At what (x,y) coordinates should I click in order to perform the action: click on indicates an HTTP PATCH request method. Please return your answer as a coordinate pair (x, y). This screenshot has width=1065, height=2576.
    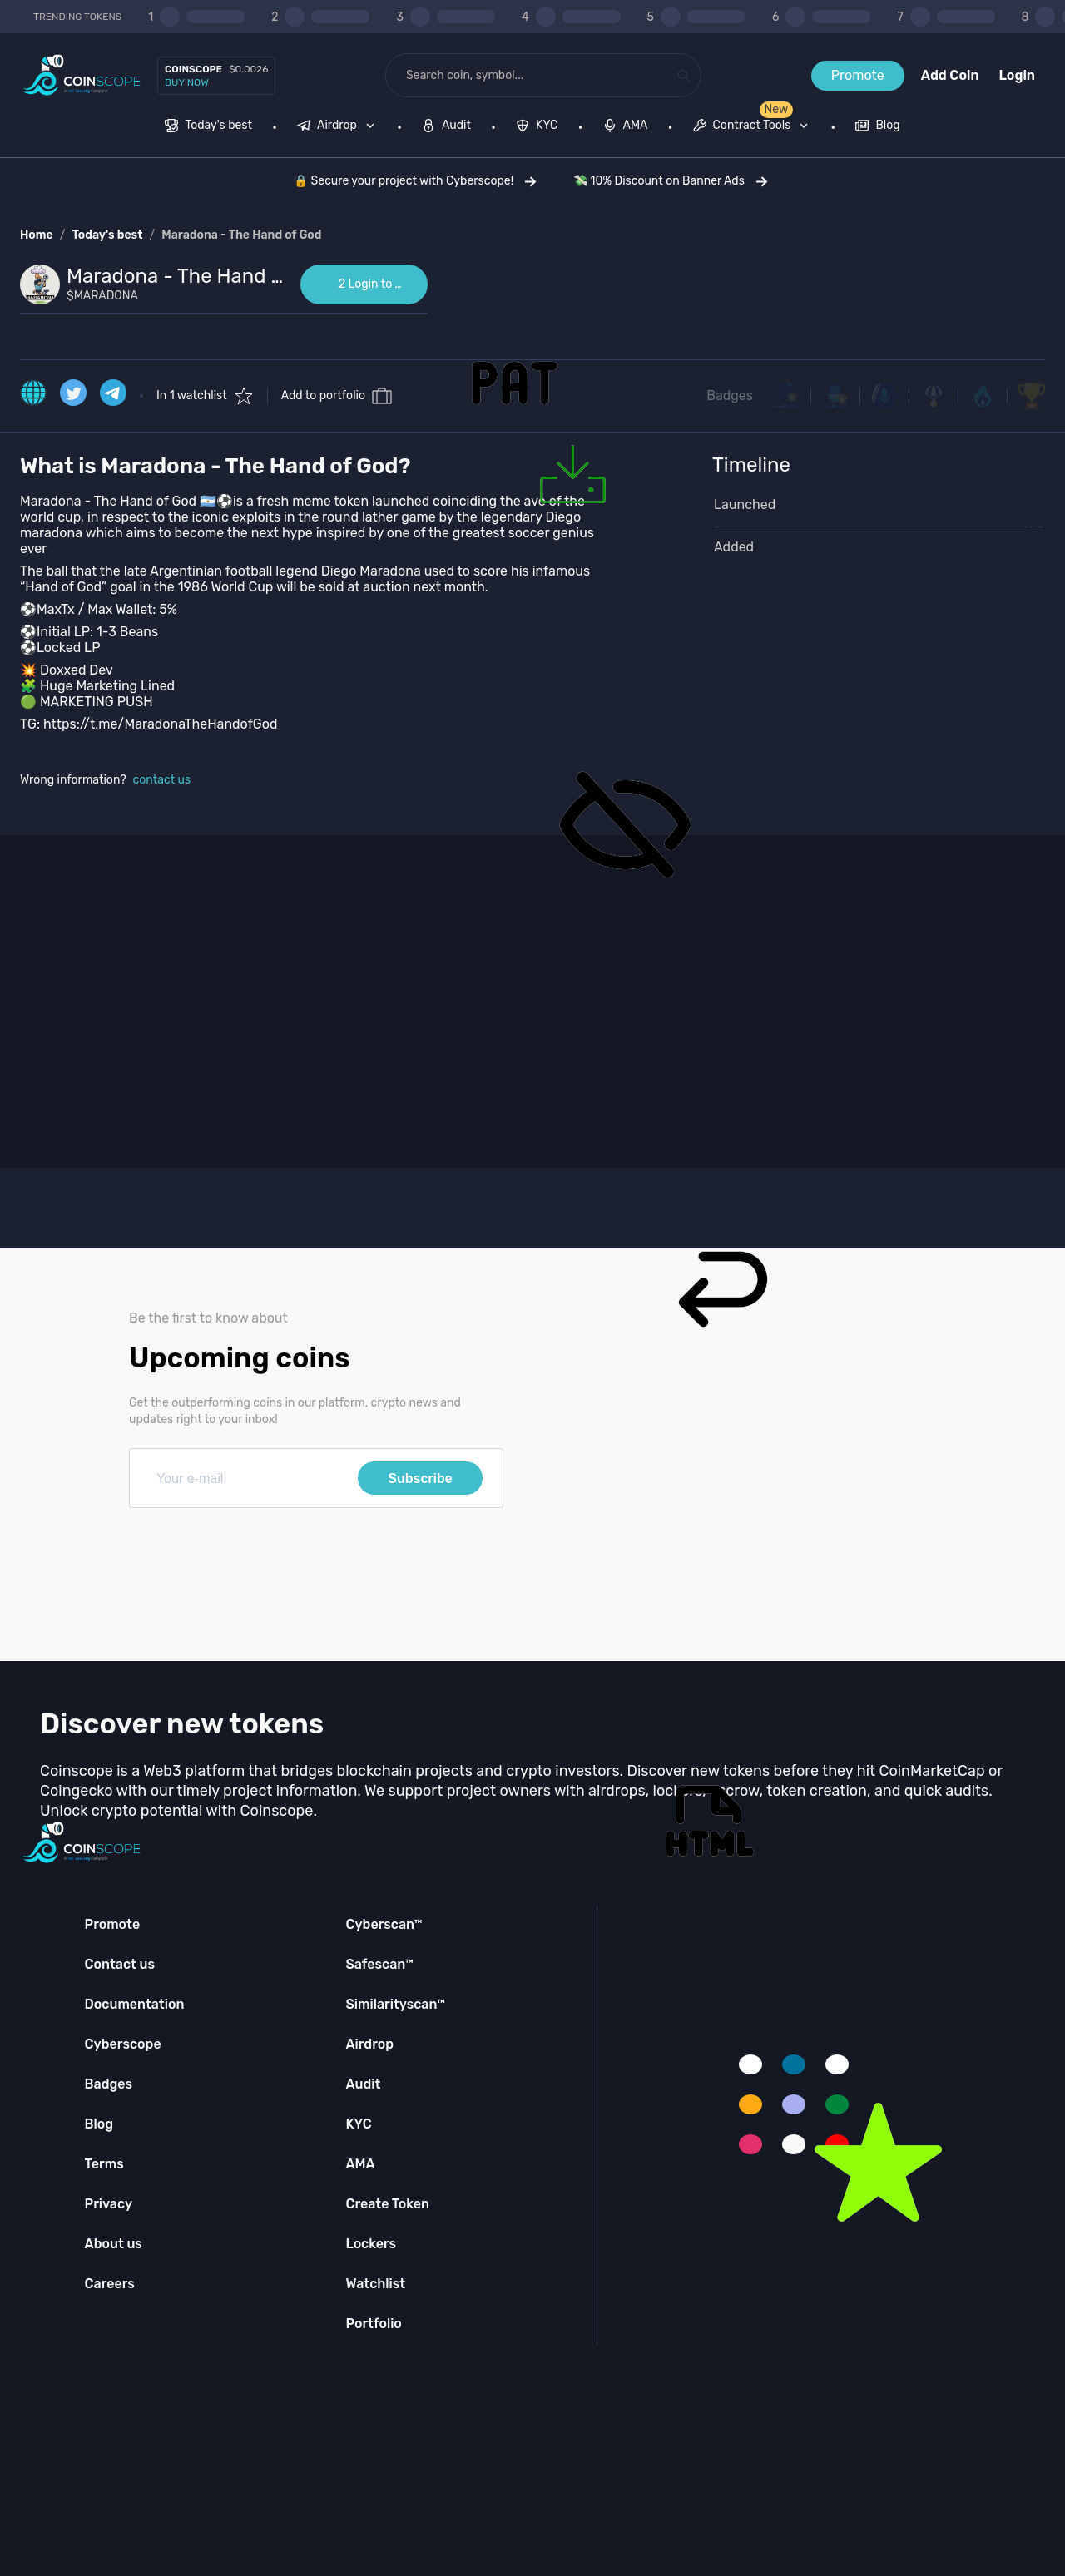
    Looking at the image, I should click on (514, 383).